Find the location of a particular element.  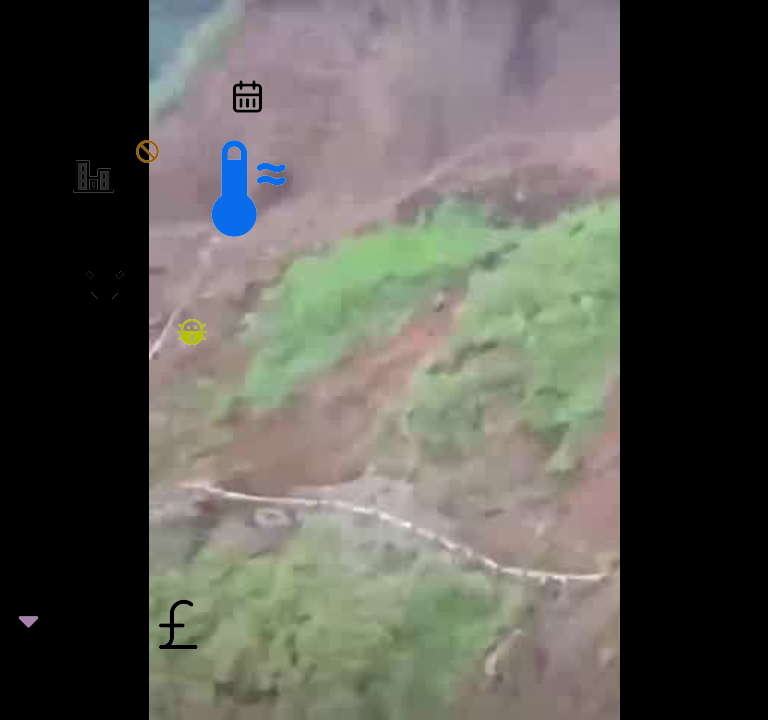

indicates british pound sterling currency is located at coordinates (180, 625).